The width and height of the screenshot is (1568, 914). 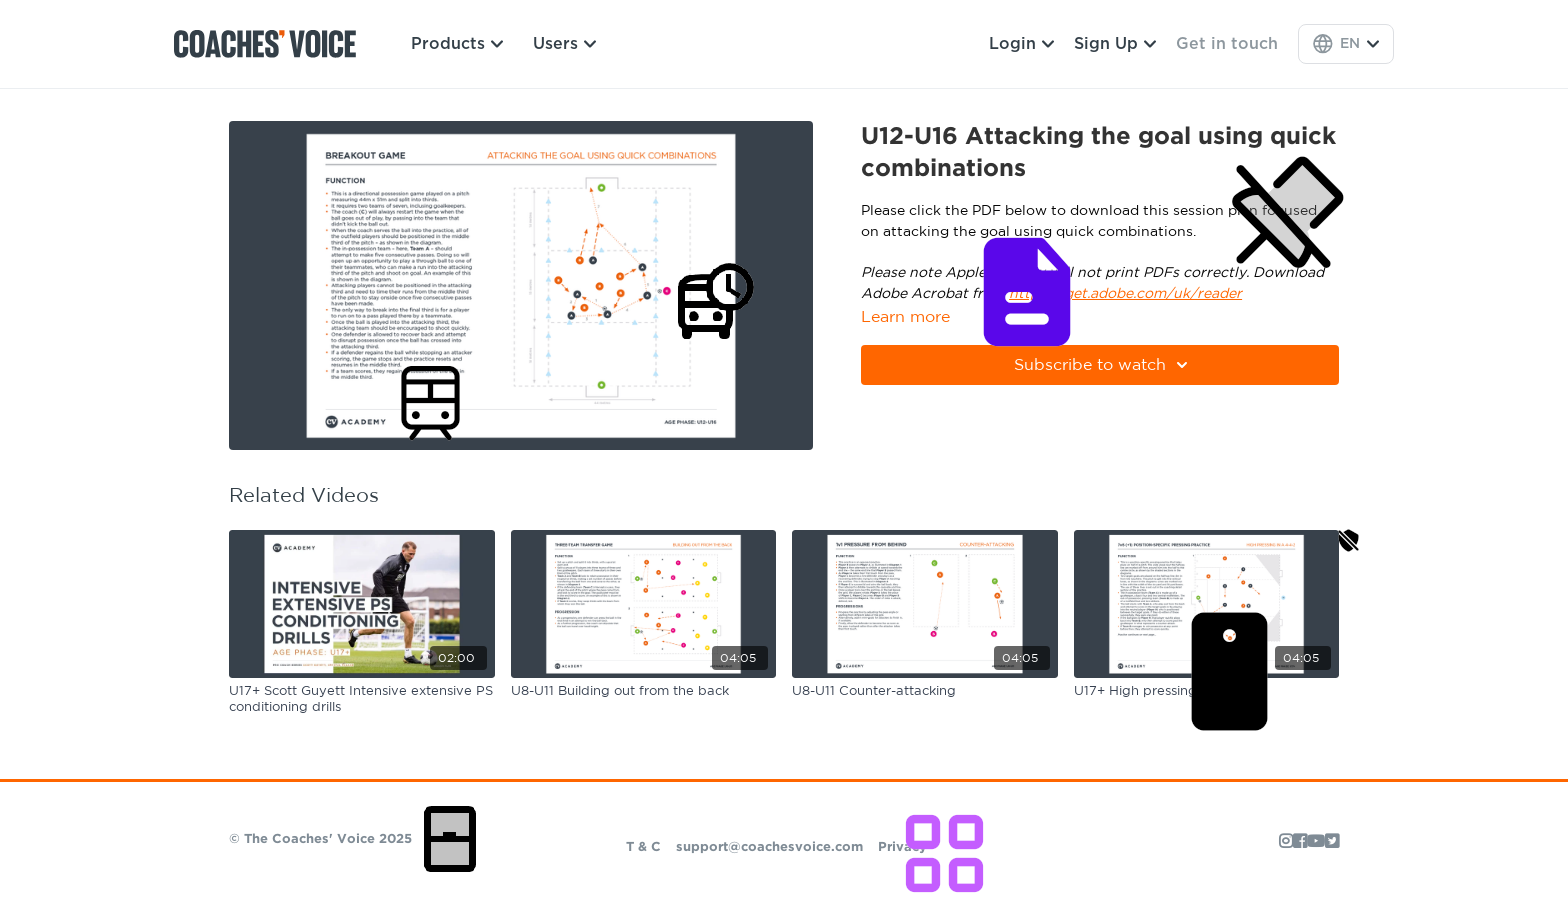 I want to click on security or protection is disabled, so click(x=1348, y=540).